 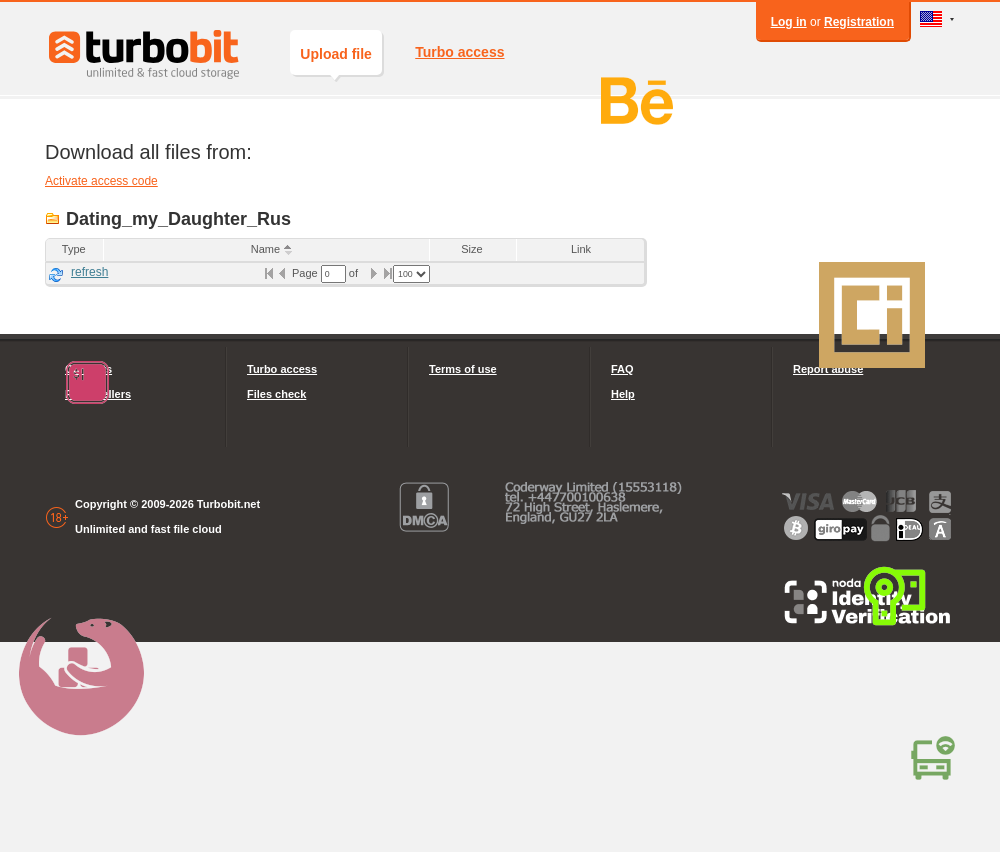 What do you see at coordinates (81, 676) in the screenshot?
I see `linuxserver.io project logo` at bounding box center [81, 676].